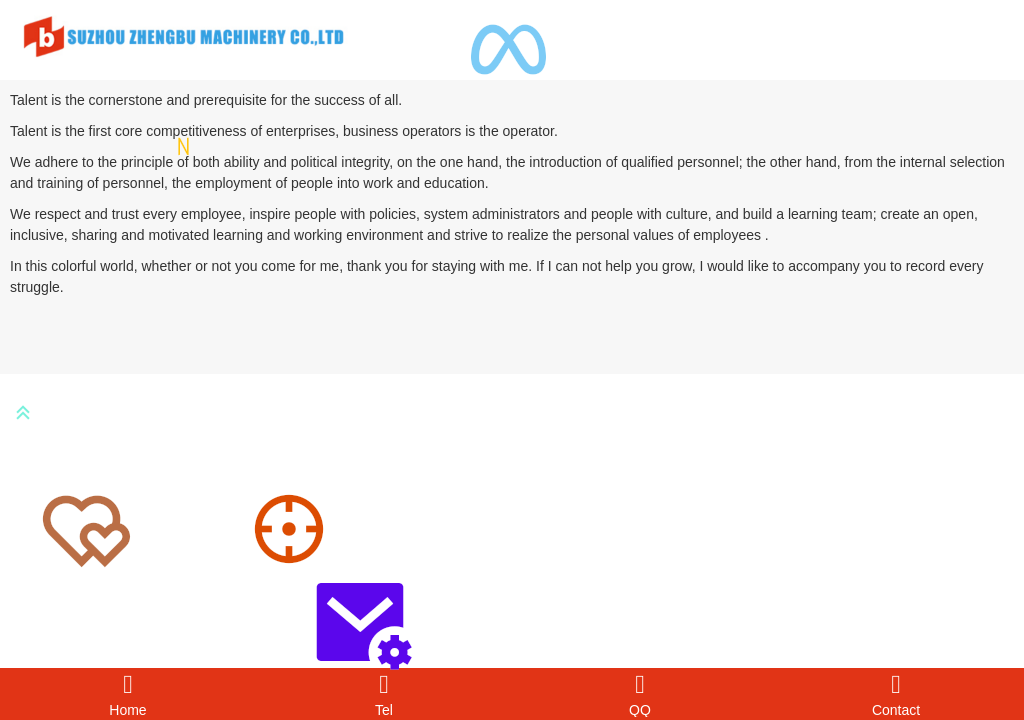 This screenshot has width=1024, height=720. What do you see at coordinates (23, 413) in the screenshot?
I see `scroll to top of page` at bounding box center [23, 413].